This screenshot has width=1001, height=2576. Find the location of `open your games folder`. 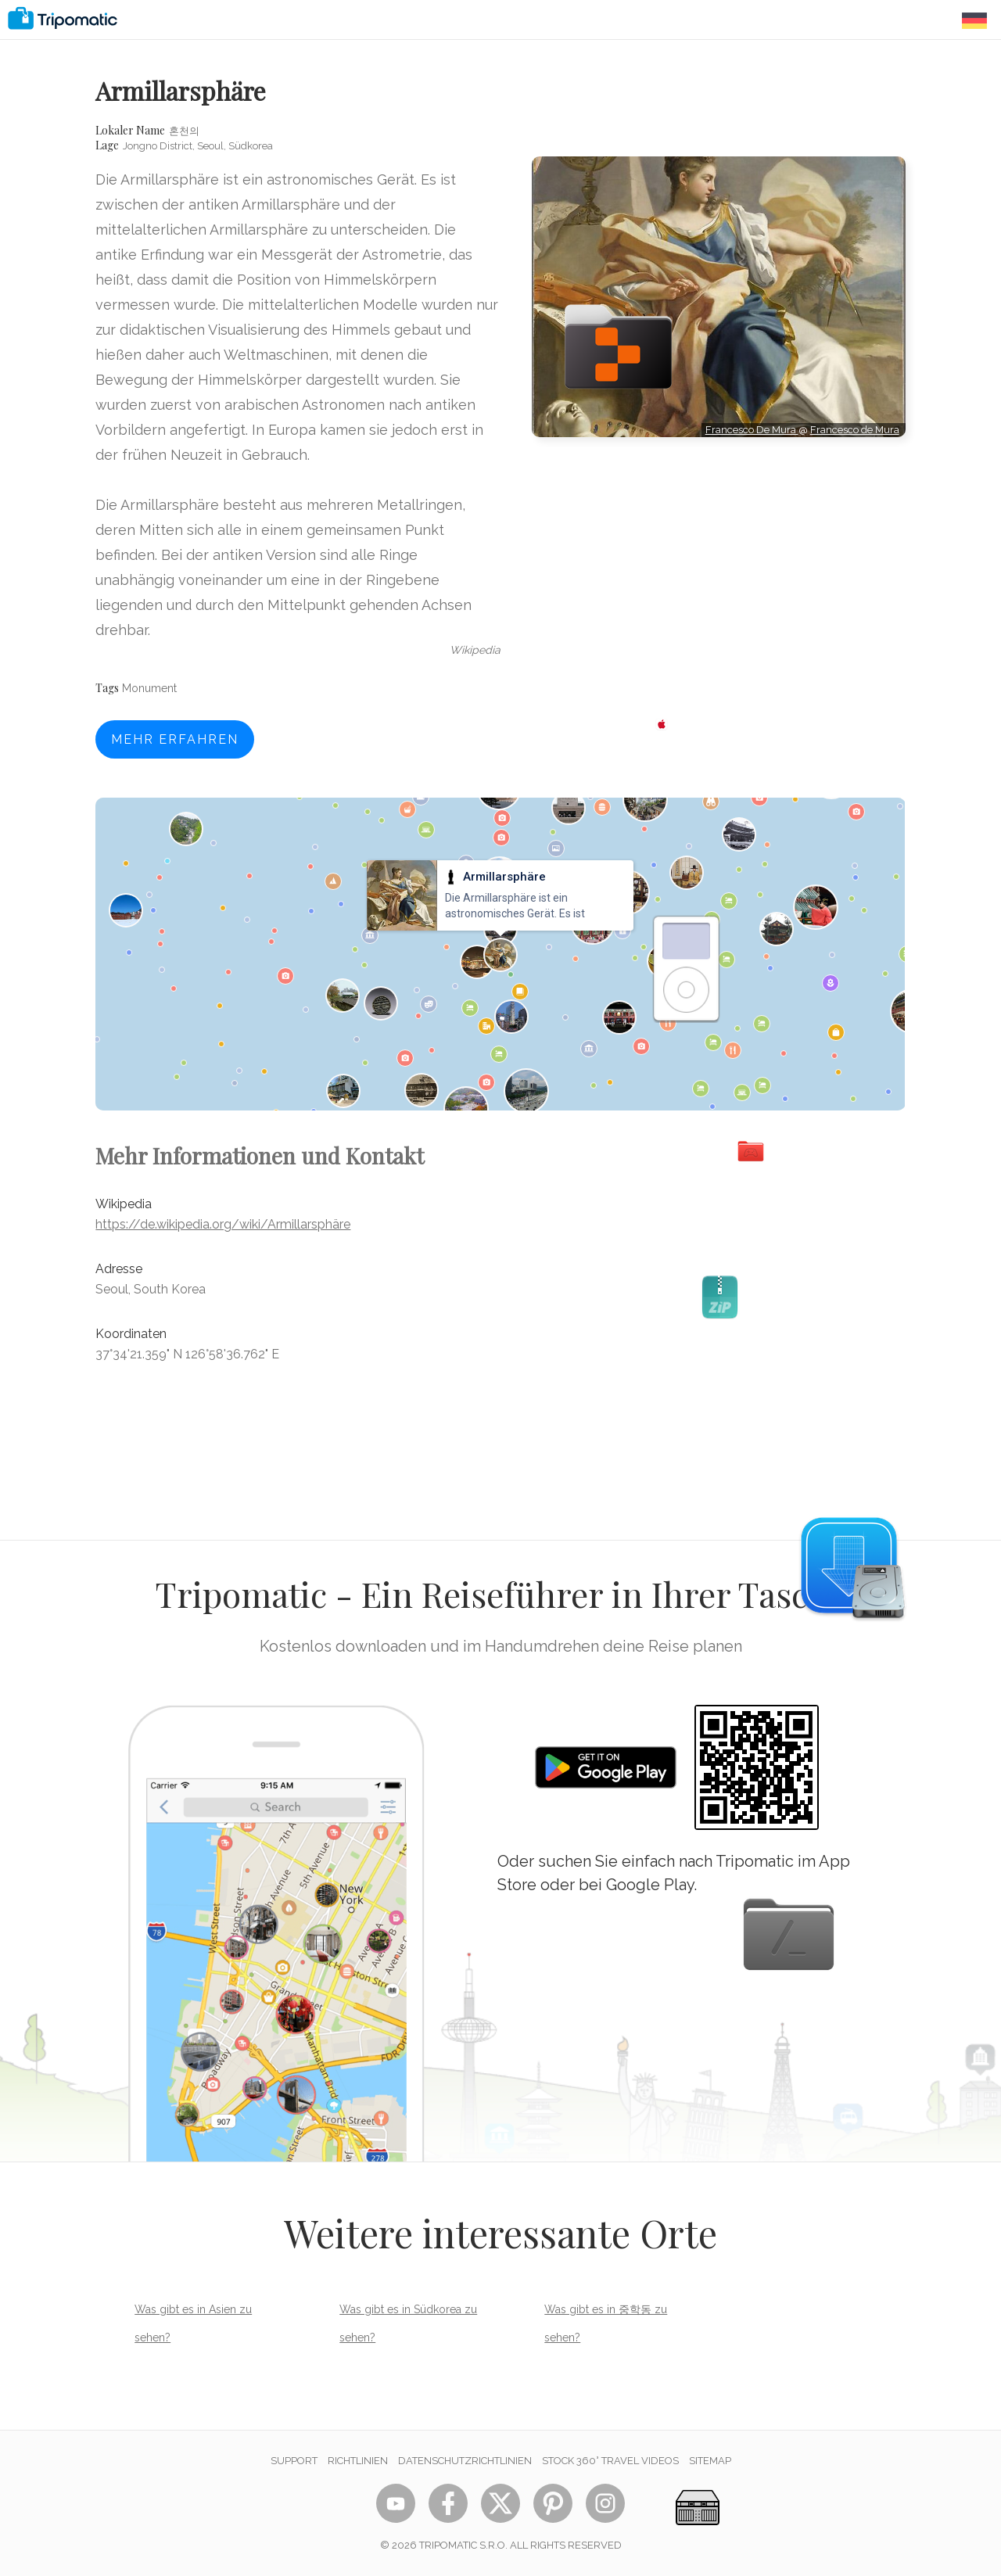

open your games folder is located at coordinates (751, 1151).